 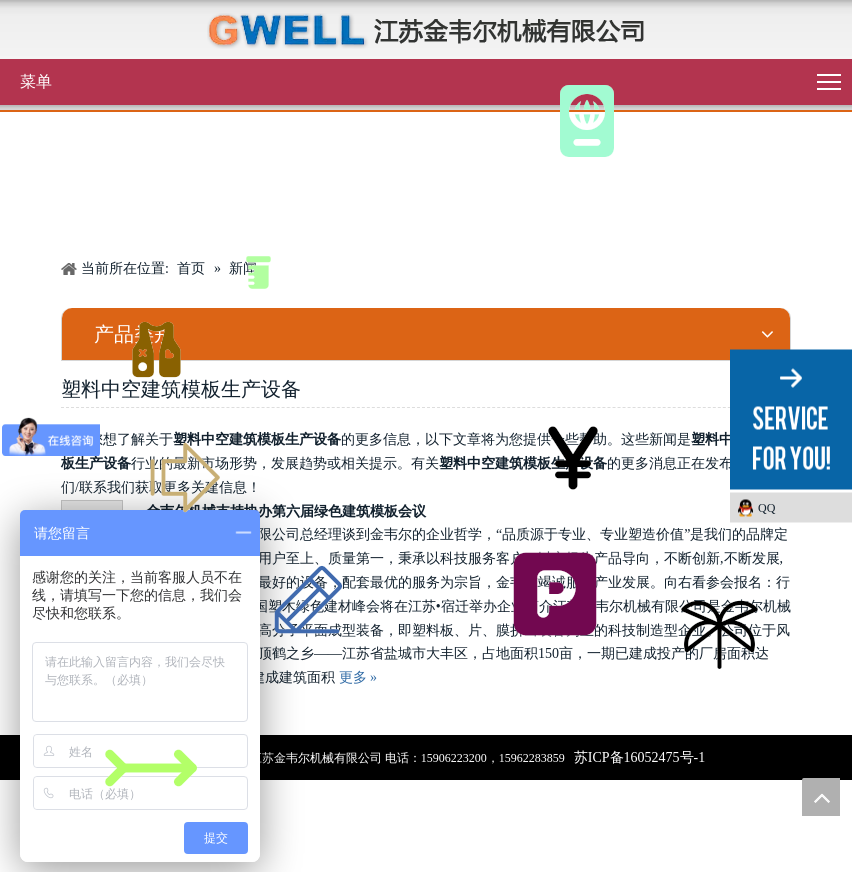 I want to click on access passport or travel documents, so click(x=587, y=121).